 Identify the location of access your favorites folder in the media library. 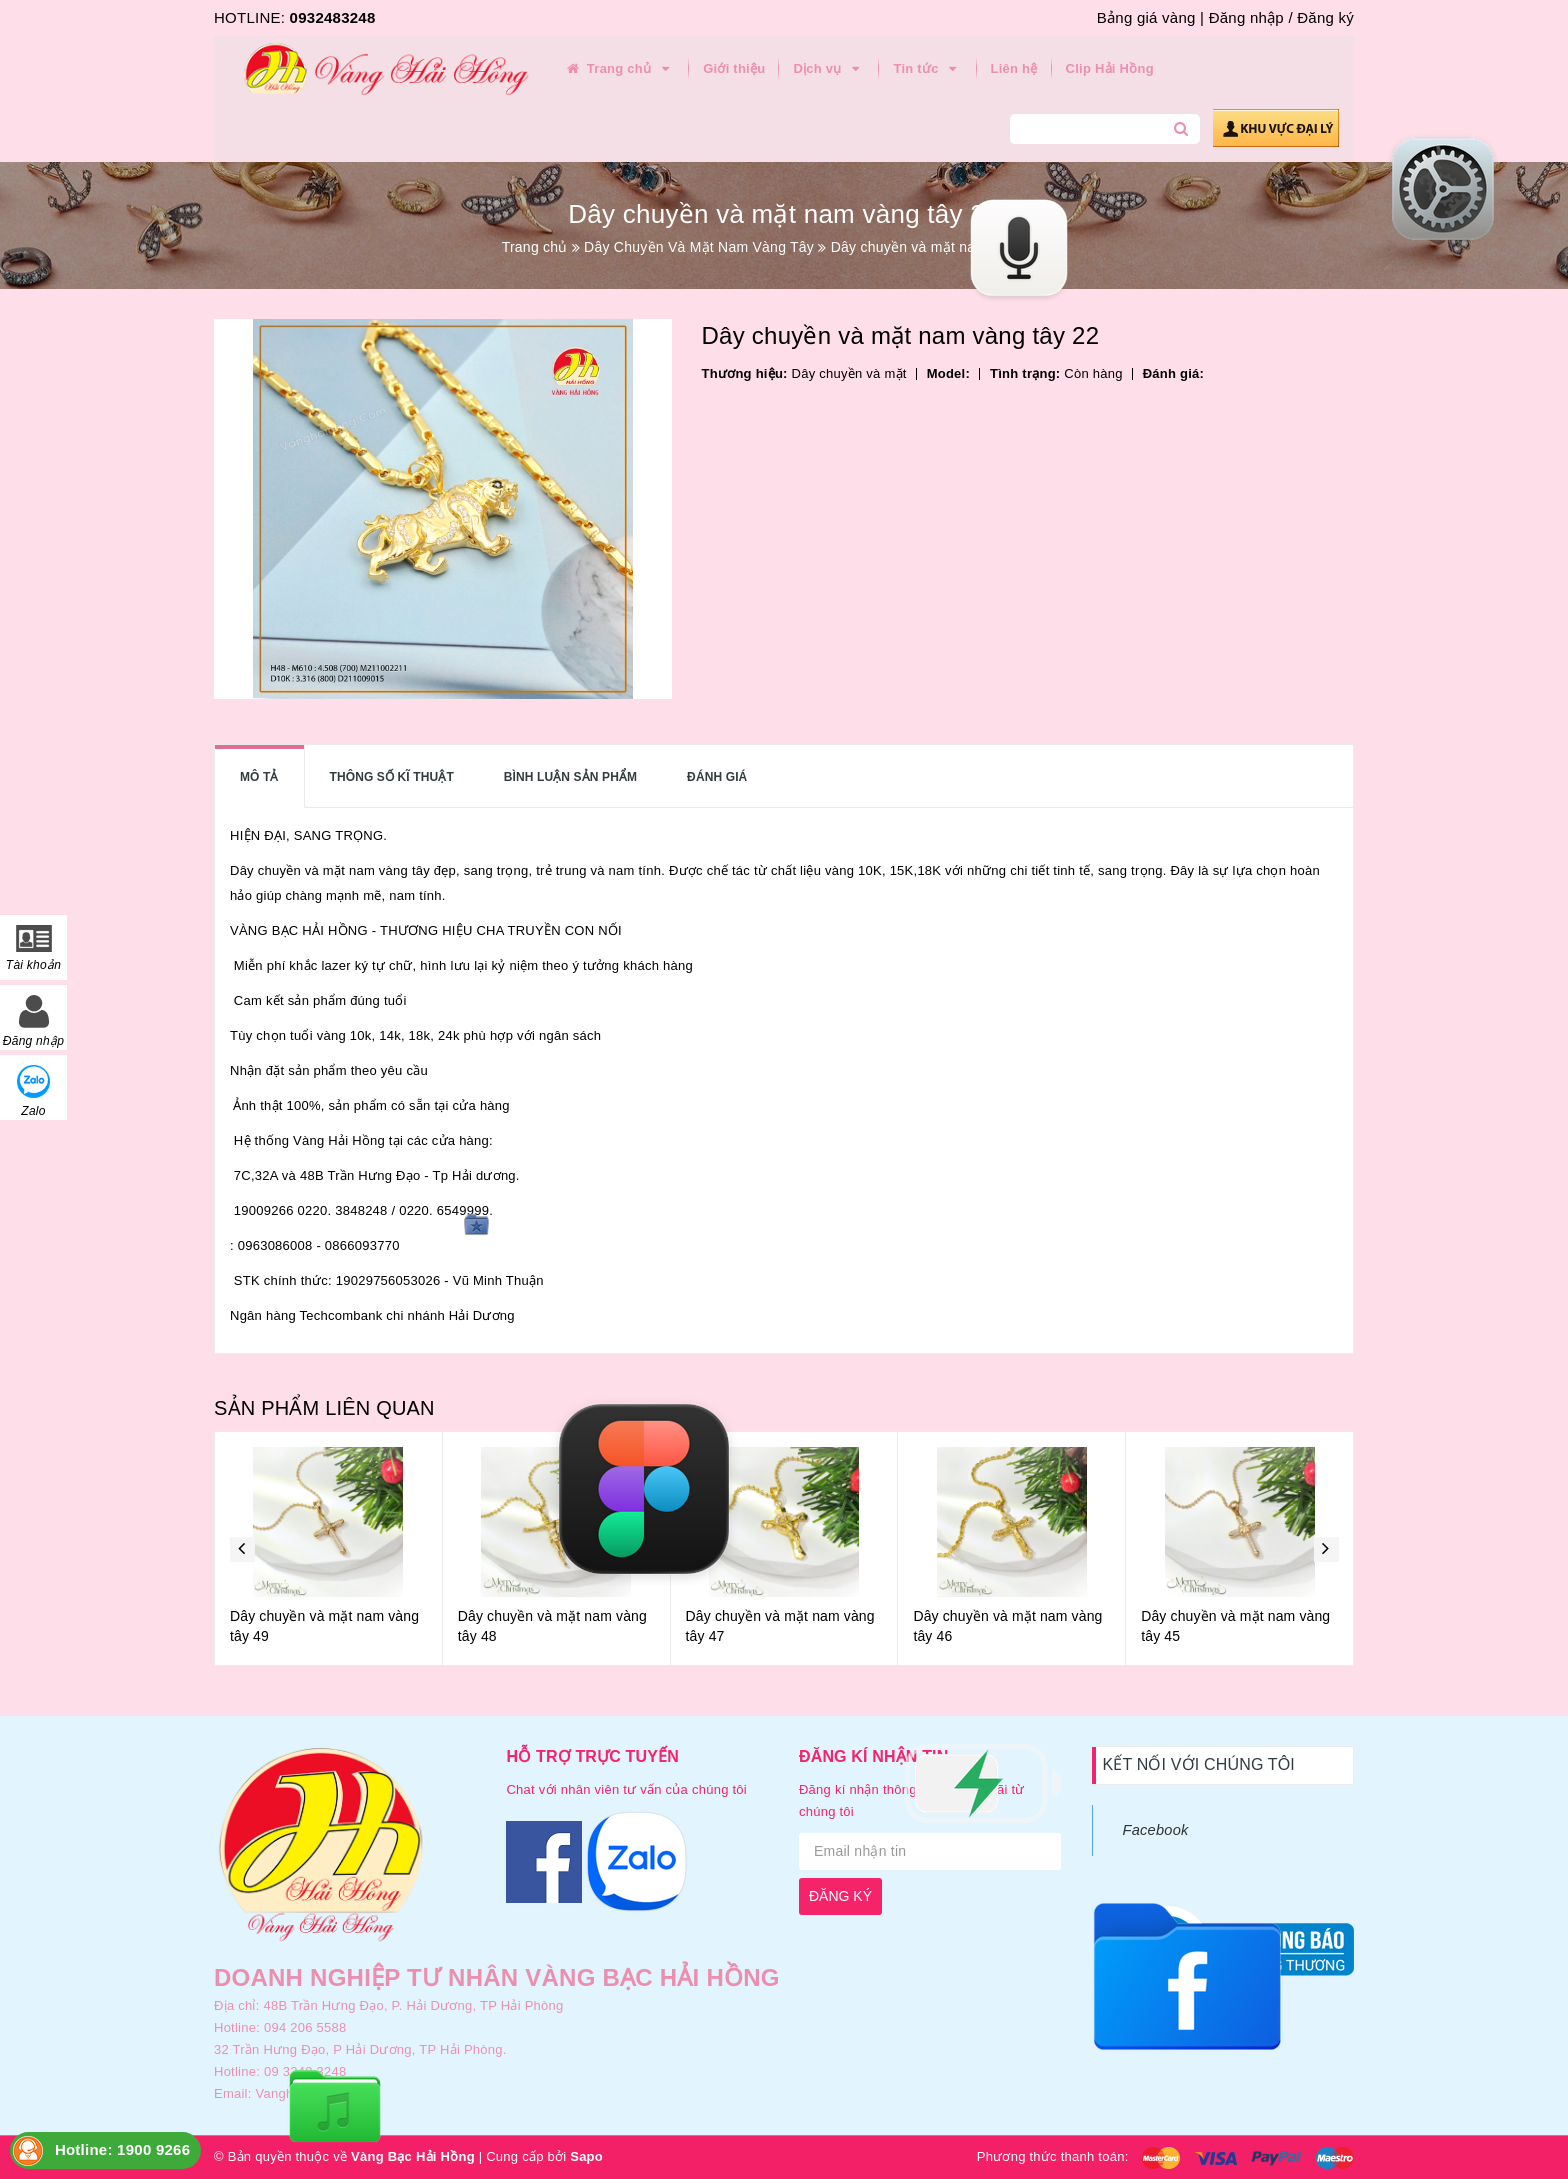
(476, 1224).